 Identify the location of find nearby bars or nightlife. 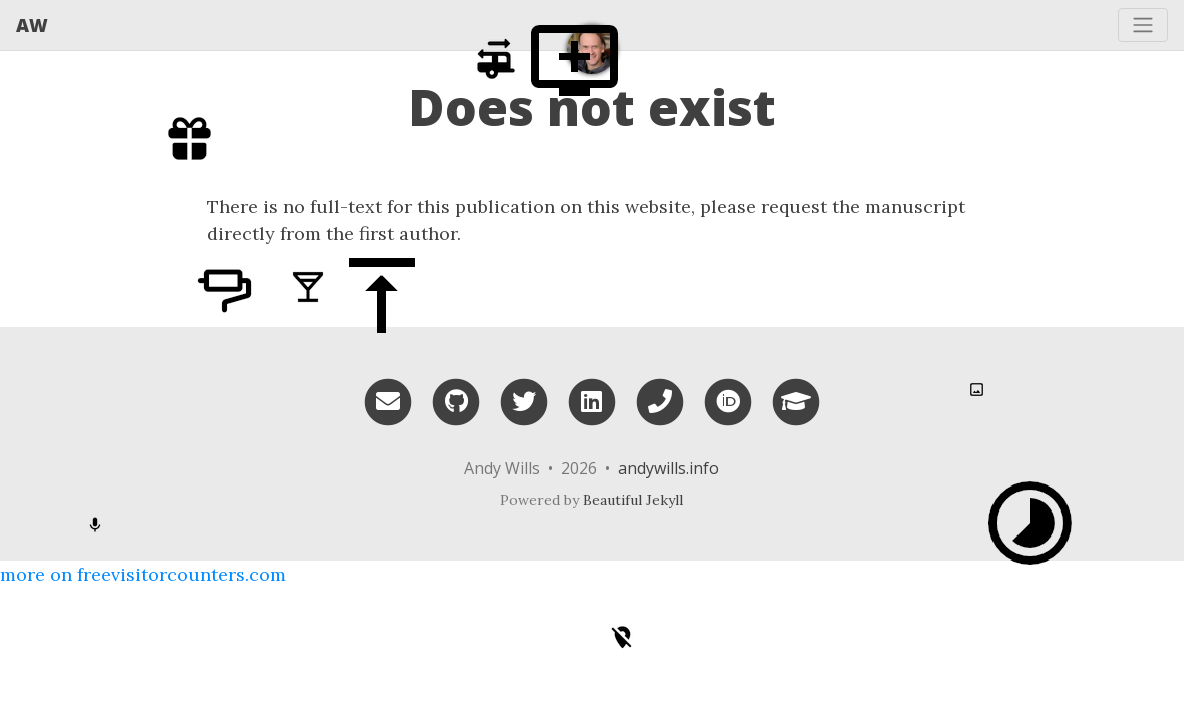
(308, 287).